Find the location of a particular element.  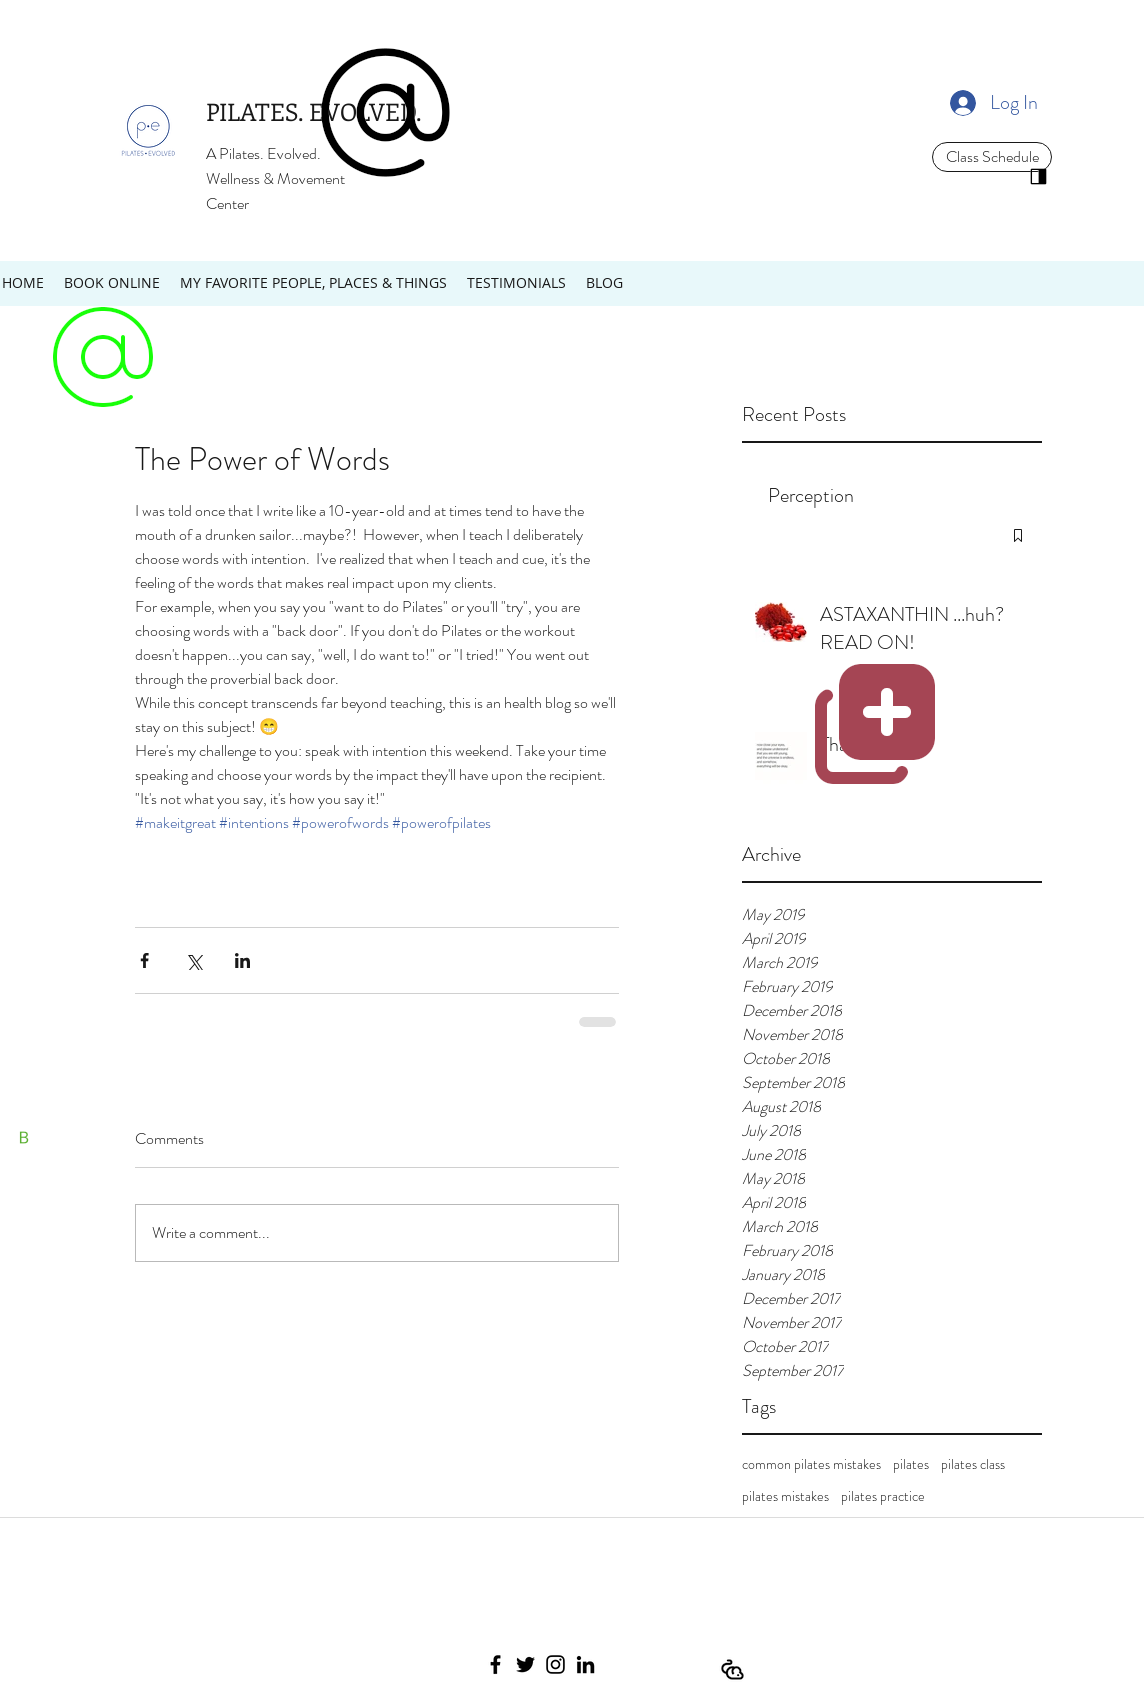

request pest control services for rodents is located at coordinates (732, 1669).